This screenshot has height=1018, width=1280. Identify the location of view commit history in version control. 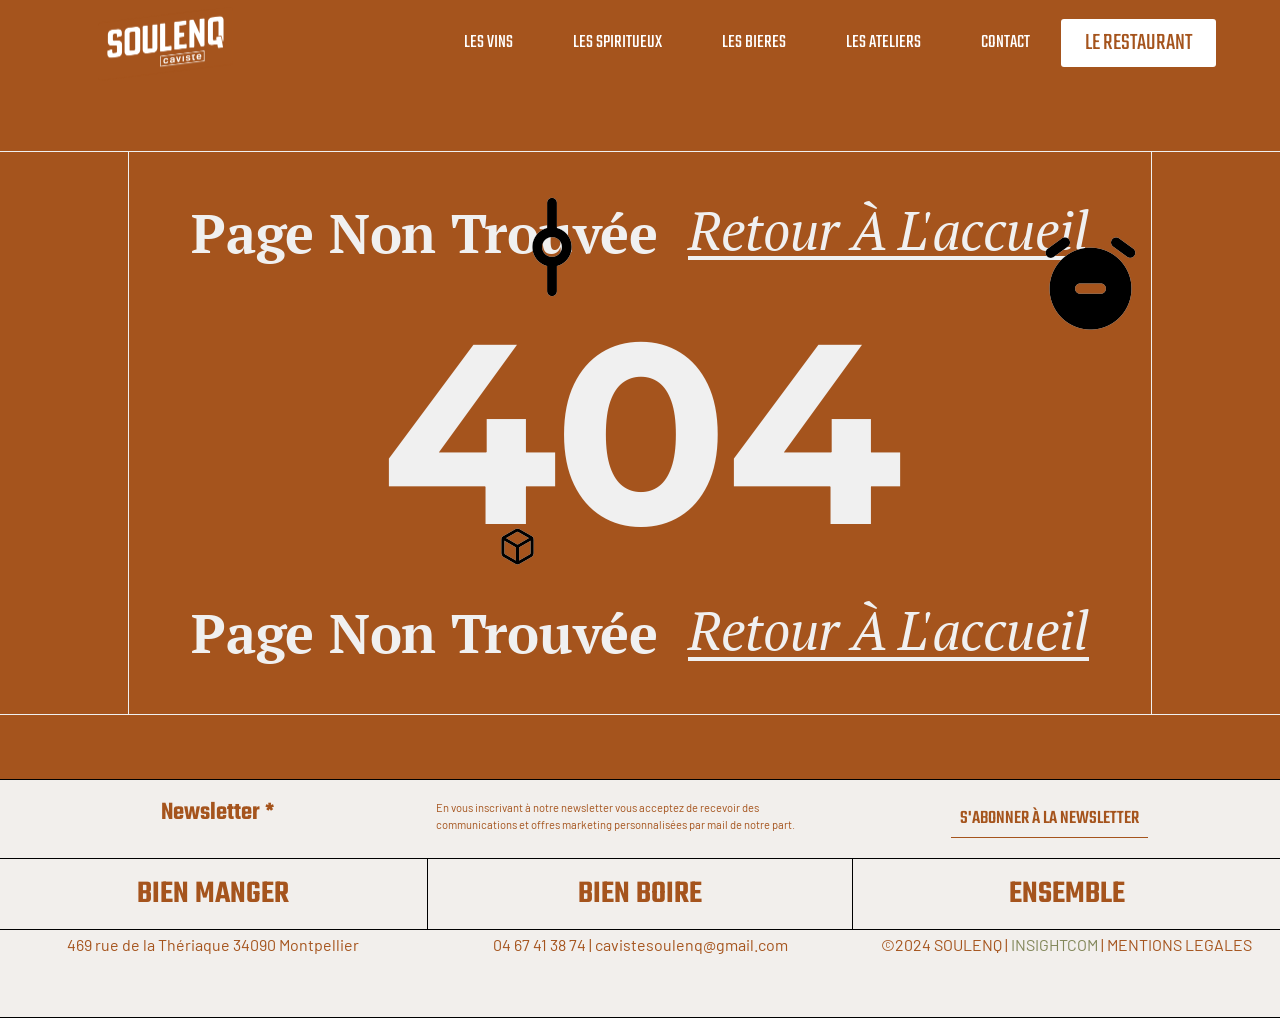
(552, 247).